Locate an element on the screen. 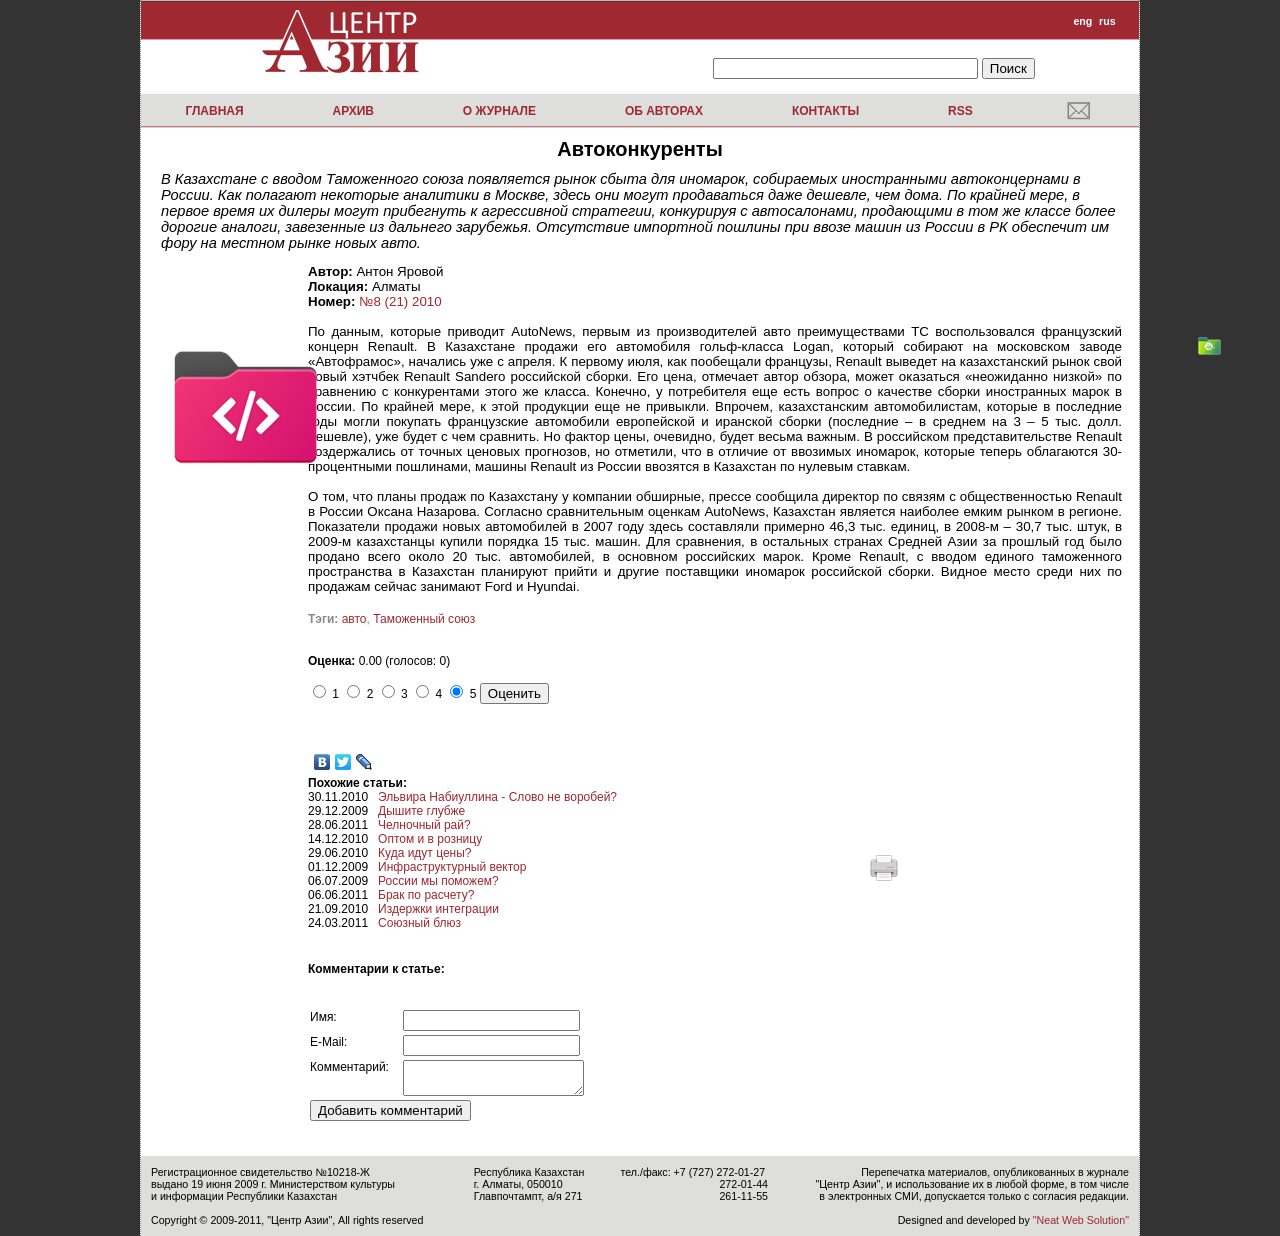 The height and width of the screenshot is (1236, 1280). open folder containing programming or code files is located at coordinates (245, 411).